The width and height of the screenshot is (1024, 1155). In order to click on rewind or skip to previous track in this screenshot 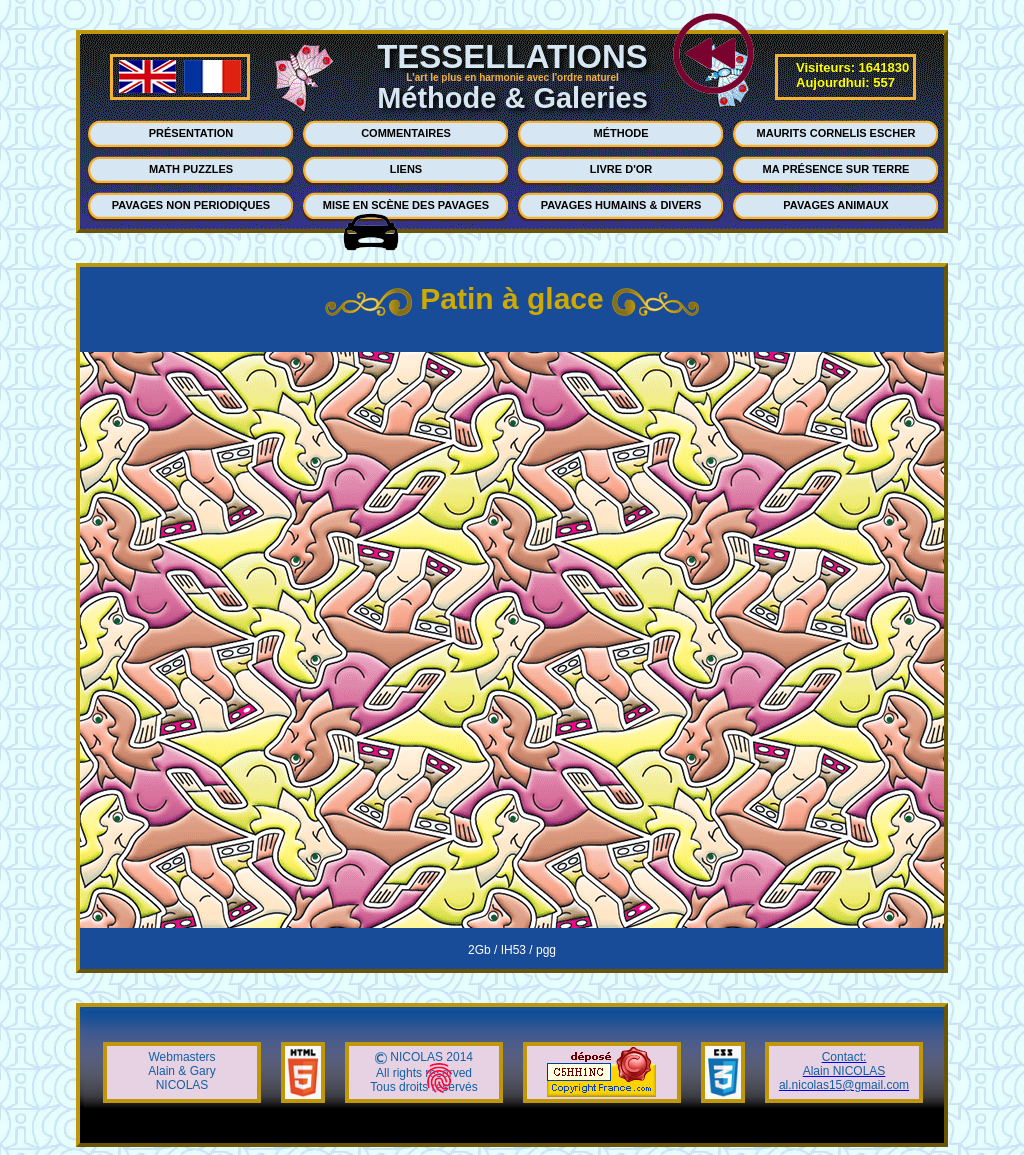, I will do `click(713, 53)`.